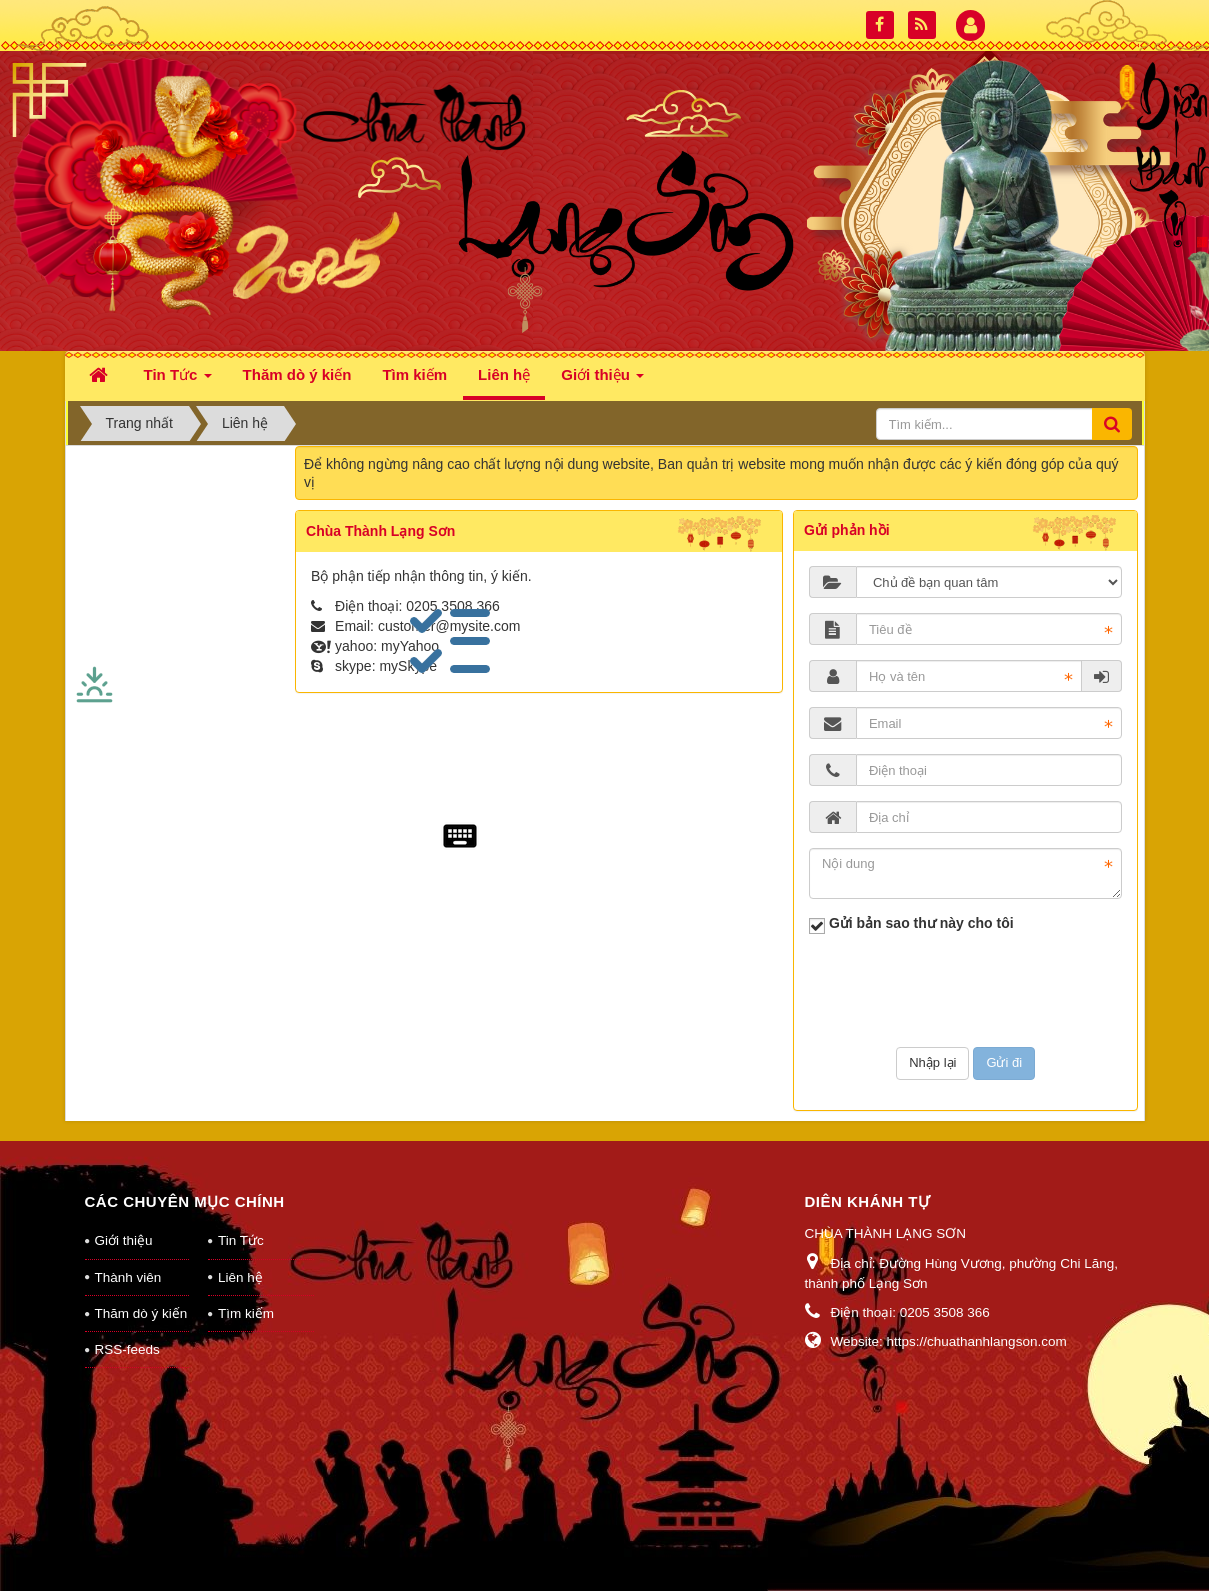  Describe the element at coordinates (460, 836) in the screenshot. I see `open the on-screen keyboard` at that location.